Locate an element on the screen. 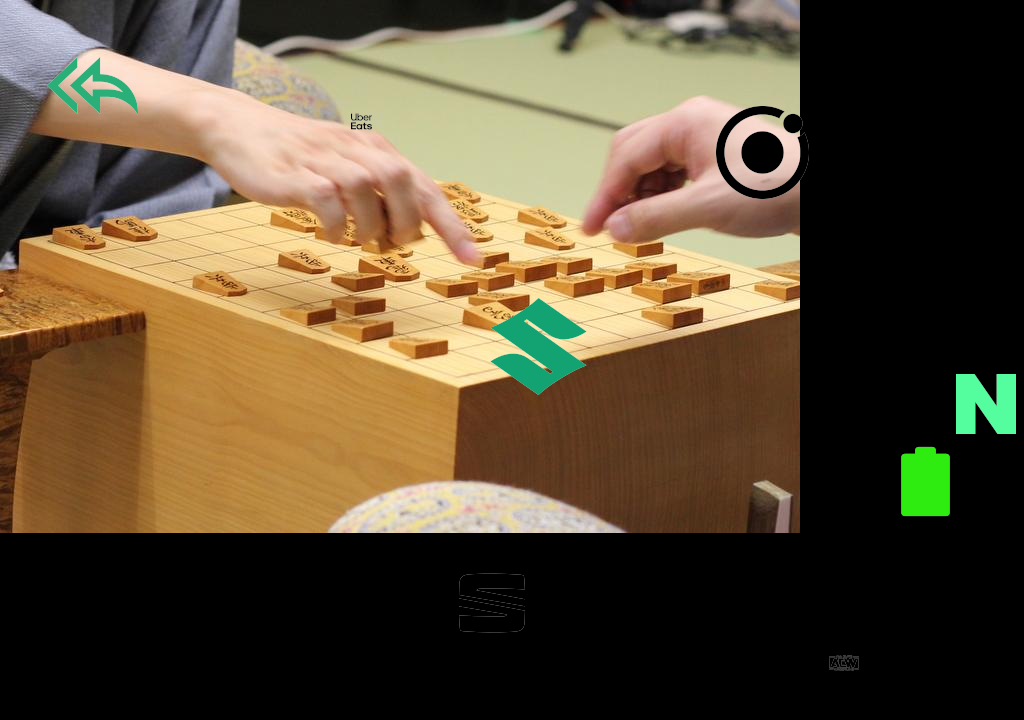  open Naver app is located at coordinates (986, 404).